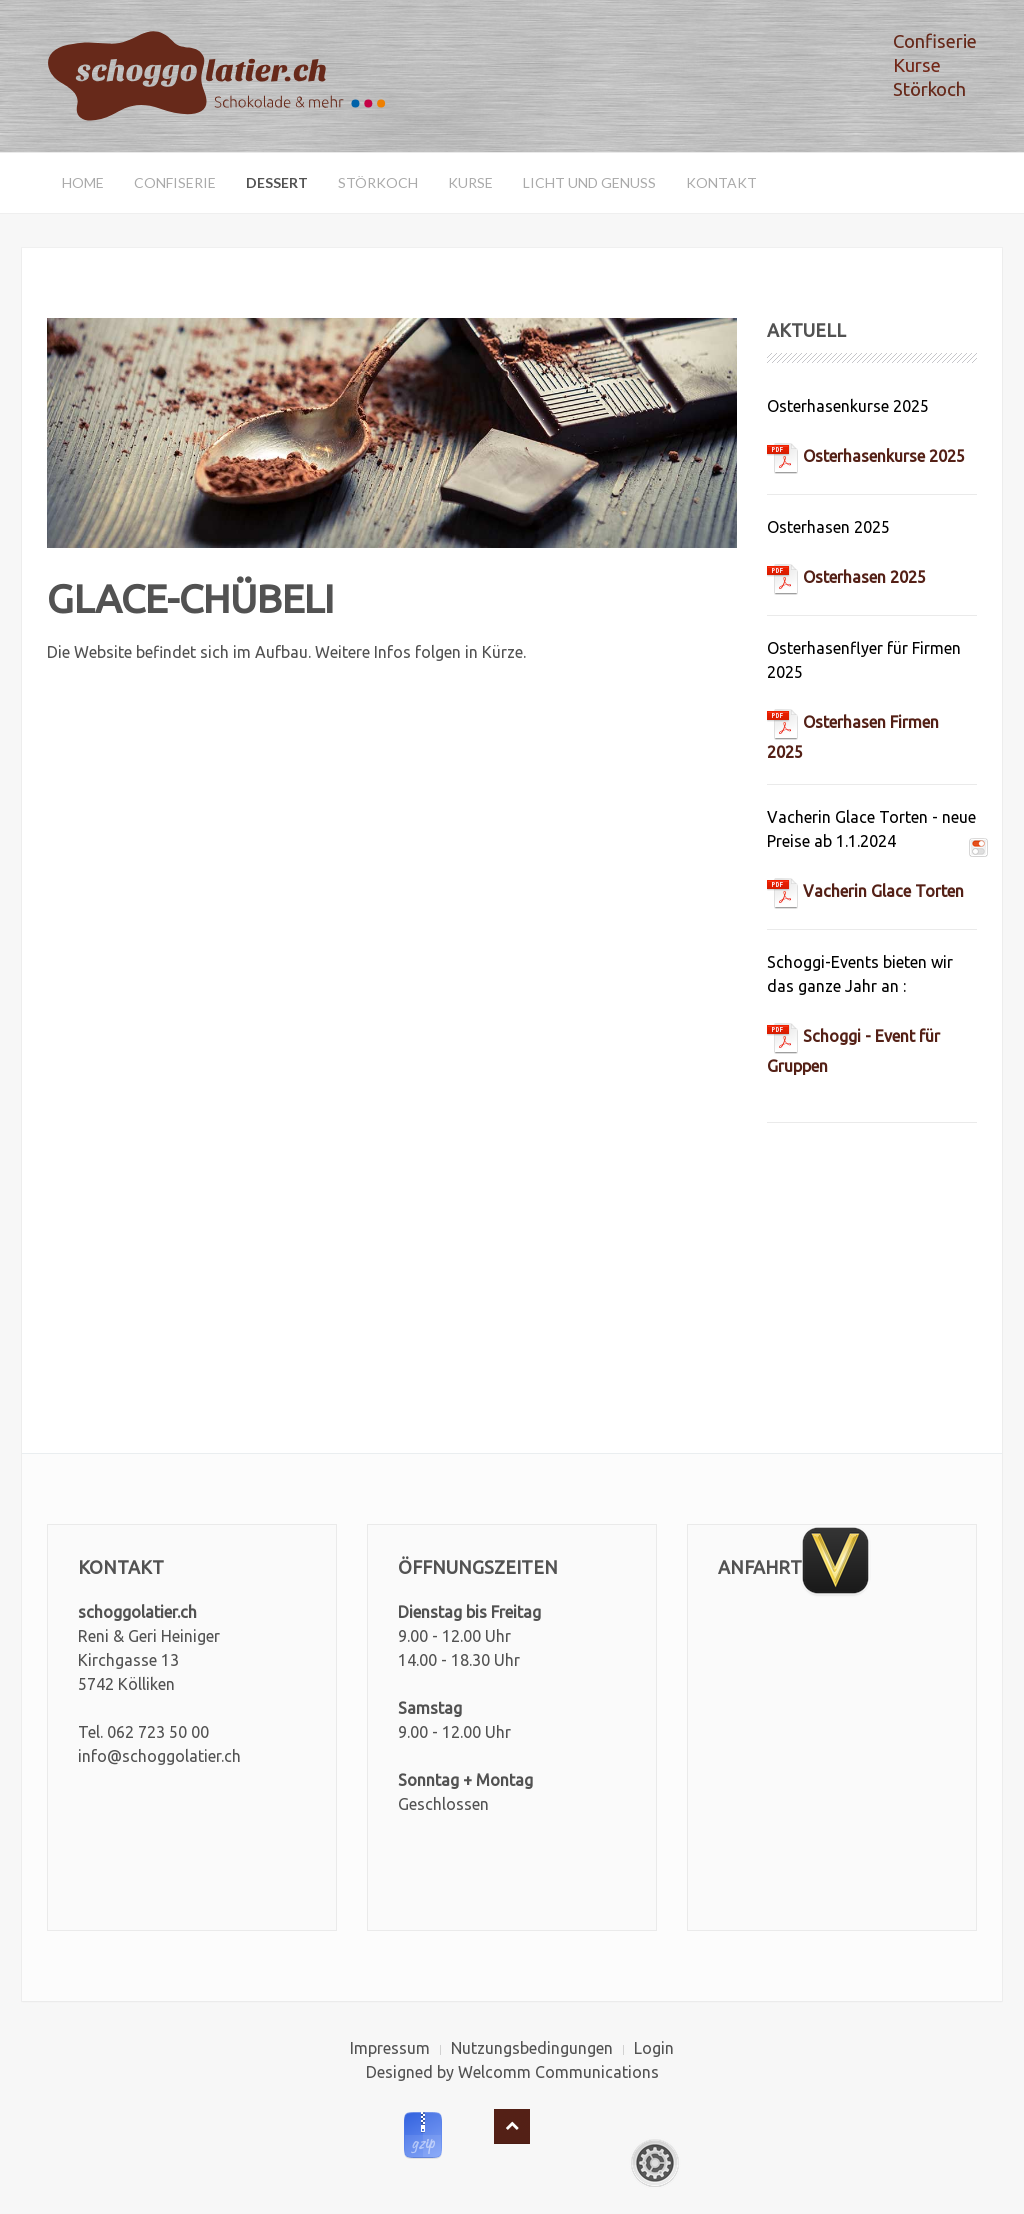  I want to click on a gzip compressed archive file, so click(423, 2135).